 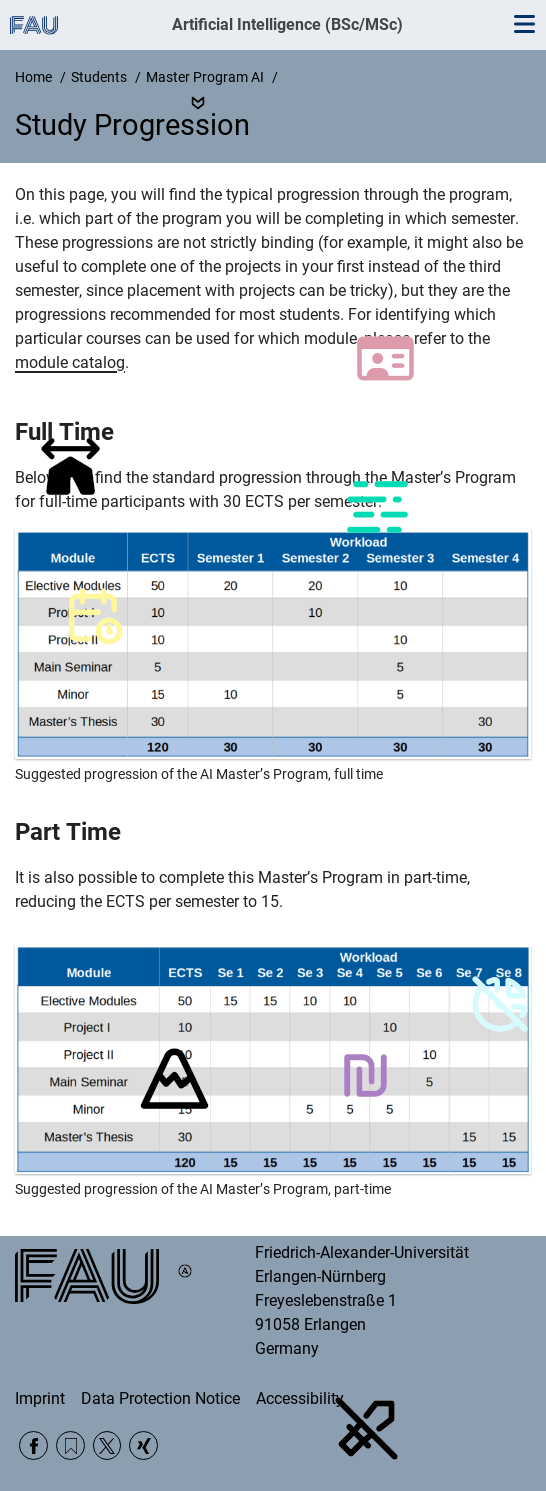 I want to click on view outdoor or hiking activities, so click(x=174, y=1078).